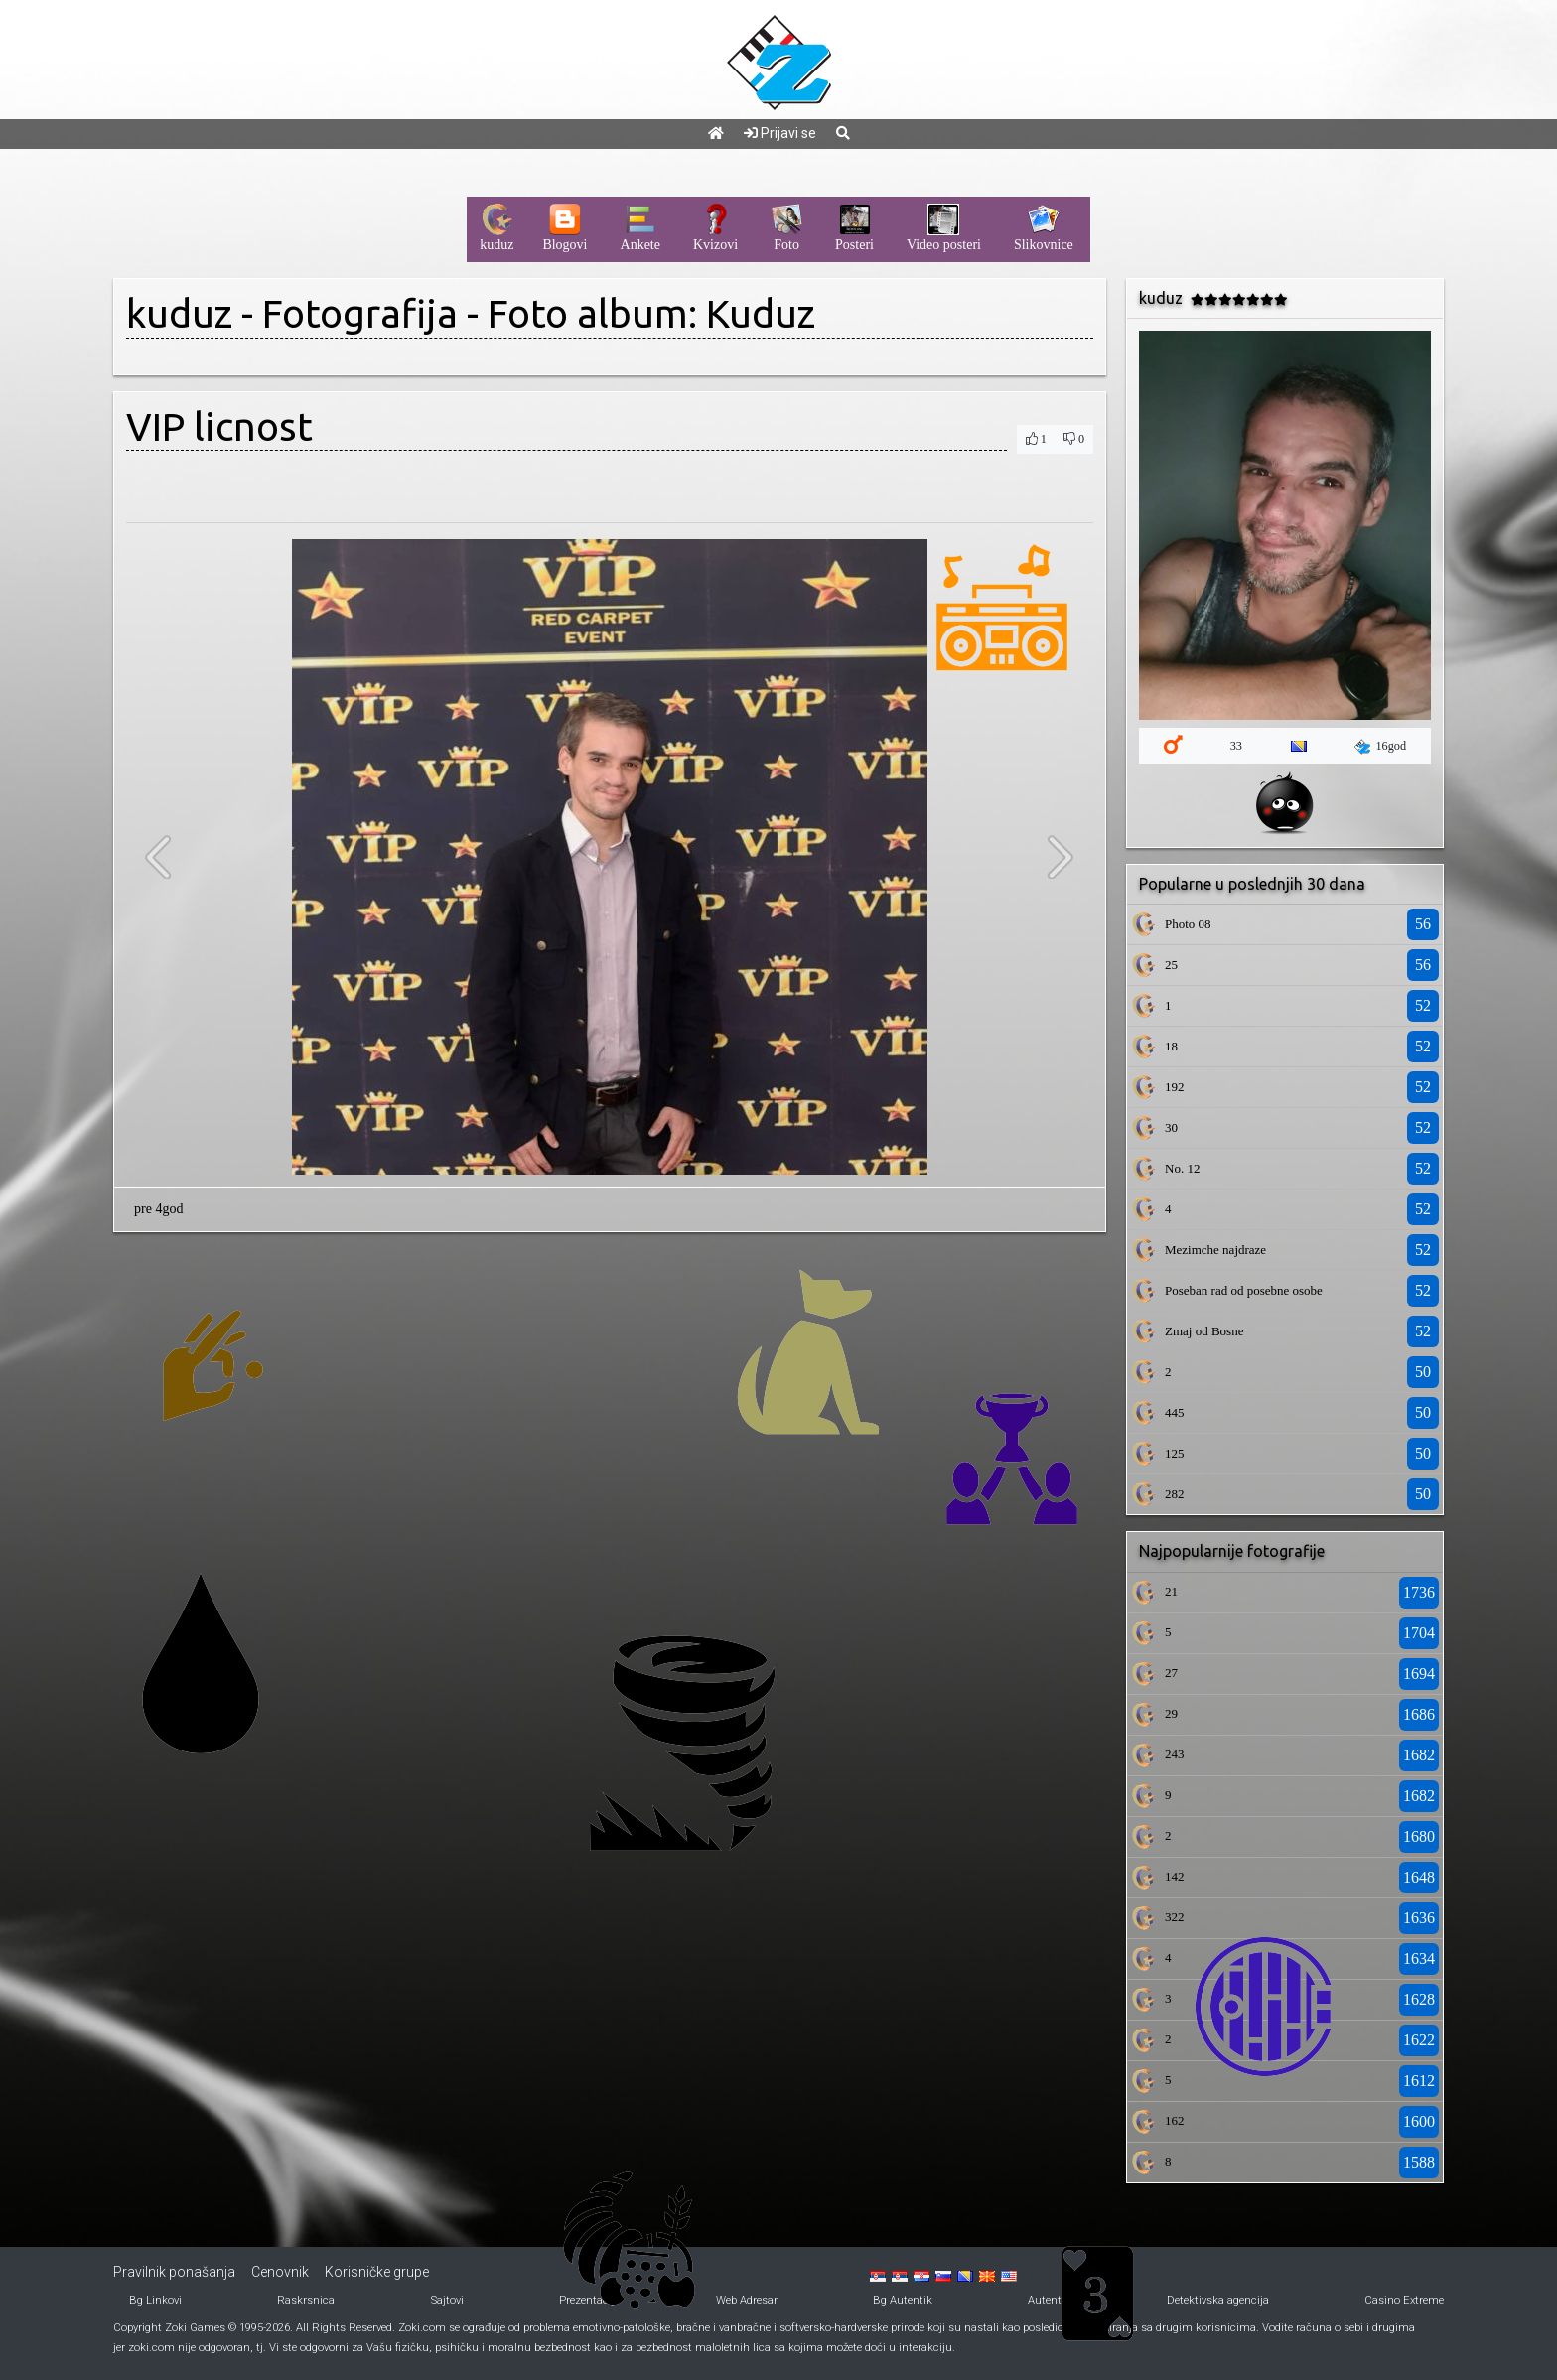  I want to click on play the three of hearts card, so click(1097, 2294).